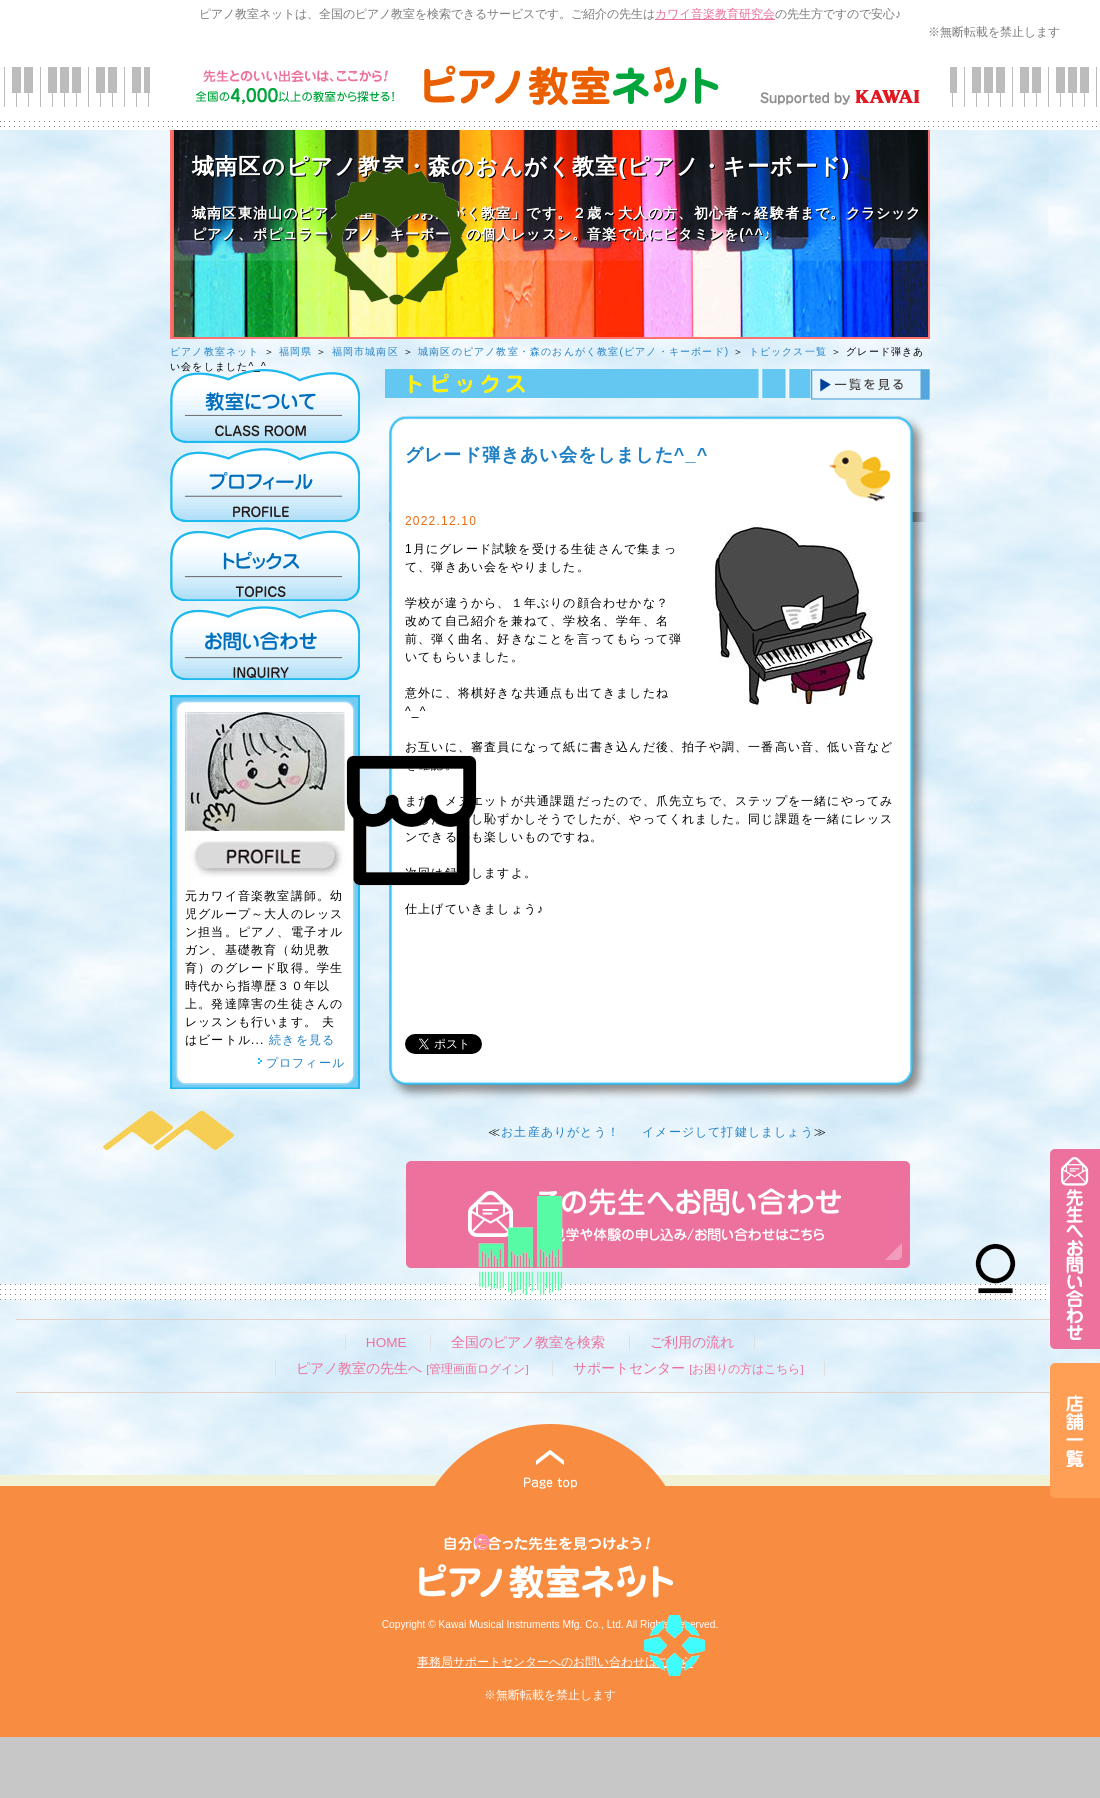 The width and height of the screenshot is (1100, 1798). What do you see at coordinates (520, 1245) in the screenshot?
I see `open soundcharts music analytics platform` at bounding box center [520, 1245].